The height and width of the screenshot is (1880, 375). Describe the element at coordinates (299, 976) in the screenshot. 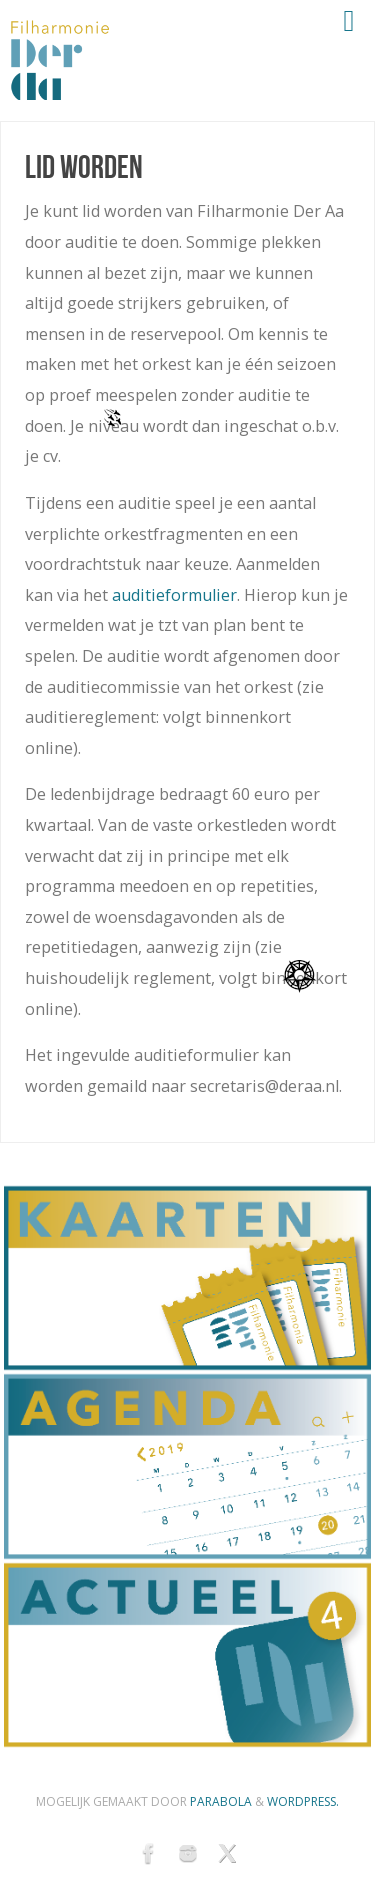

I see `indicates occult or mystical game element` at that location.